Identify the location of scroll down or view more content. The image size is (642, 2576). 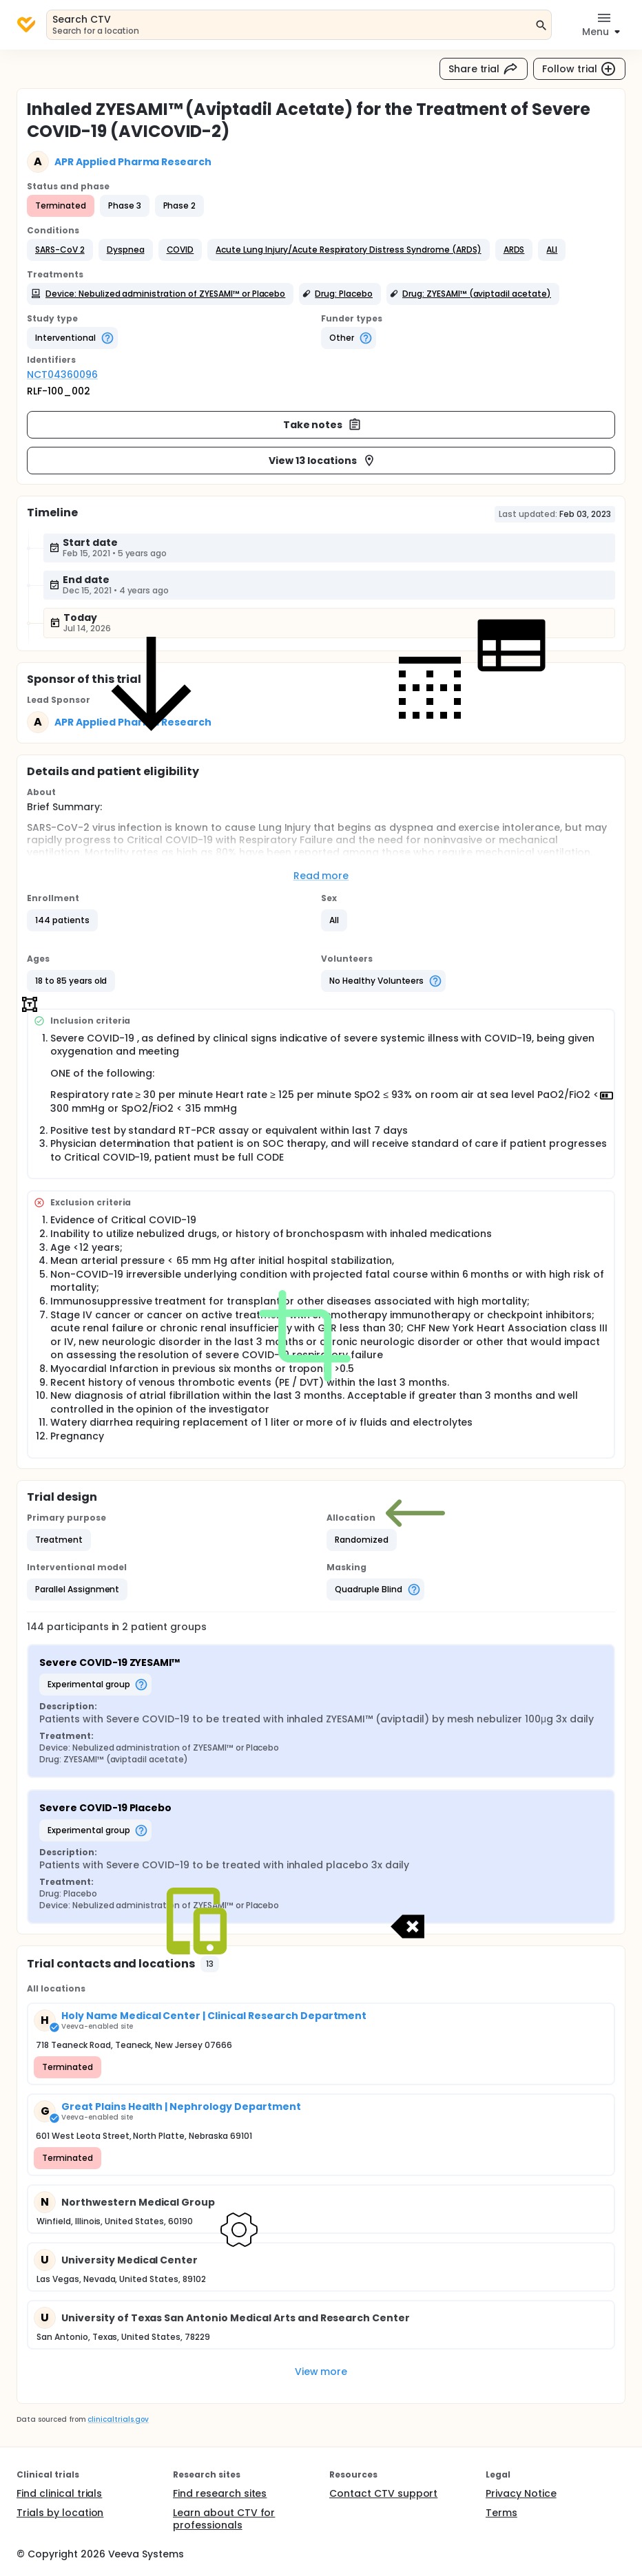
(151, 684).